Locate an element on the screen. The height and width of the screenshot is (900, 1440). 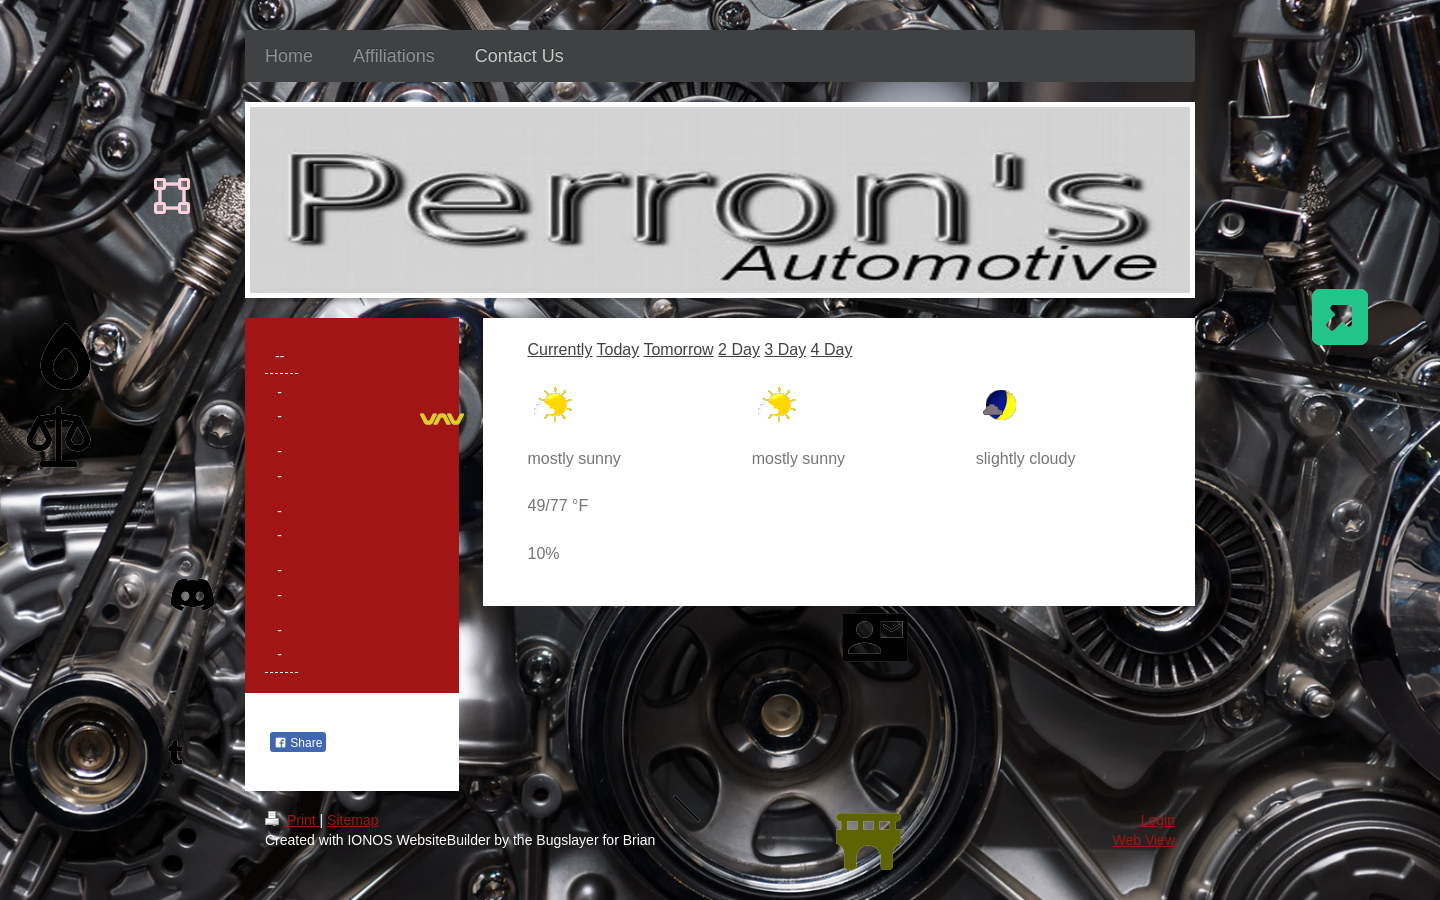
open link in a new window or tab is located at coordinates (1340, 317).